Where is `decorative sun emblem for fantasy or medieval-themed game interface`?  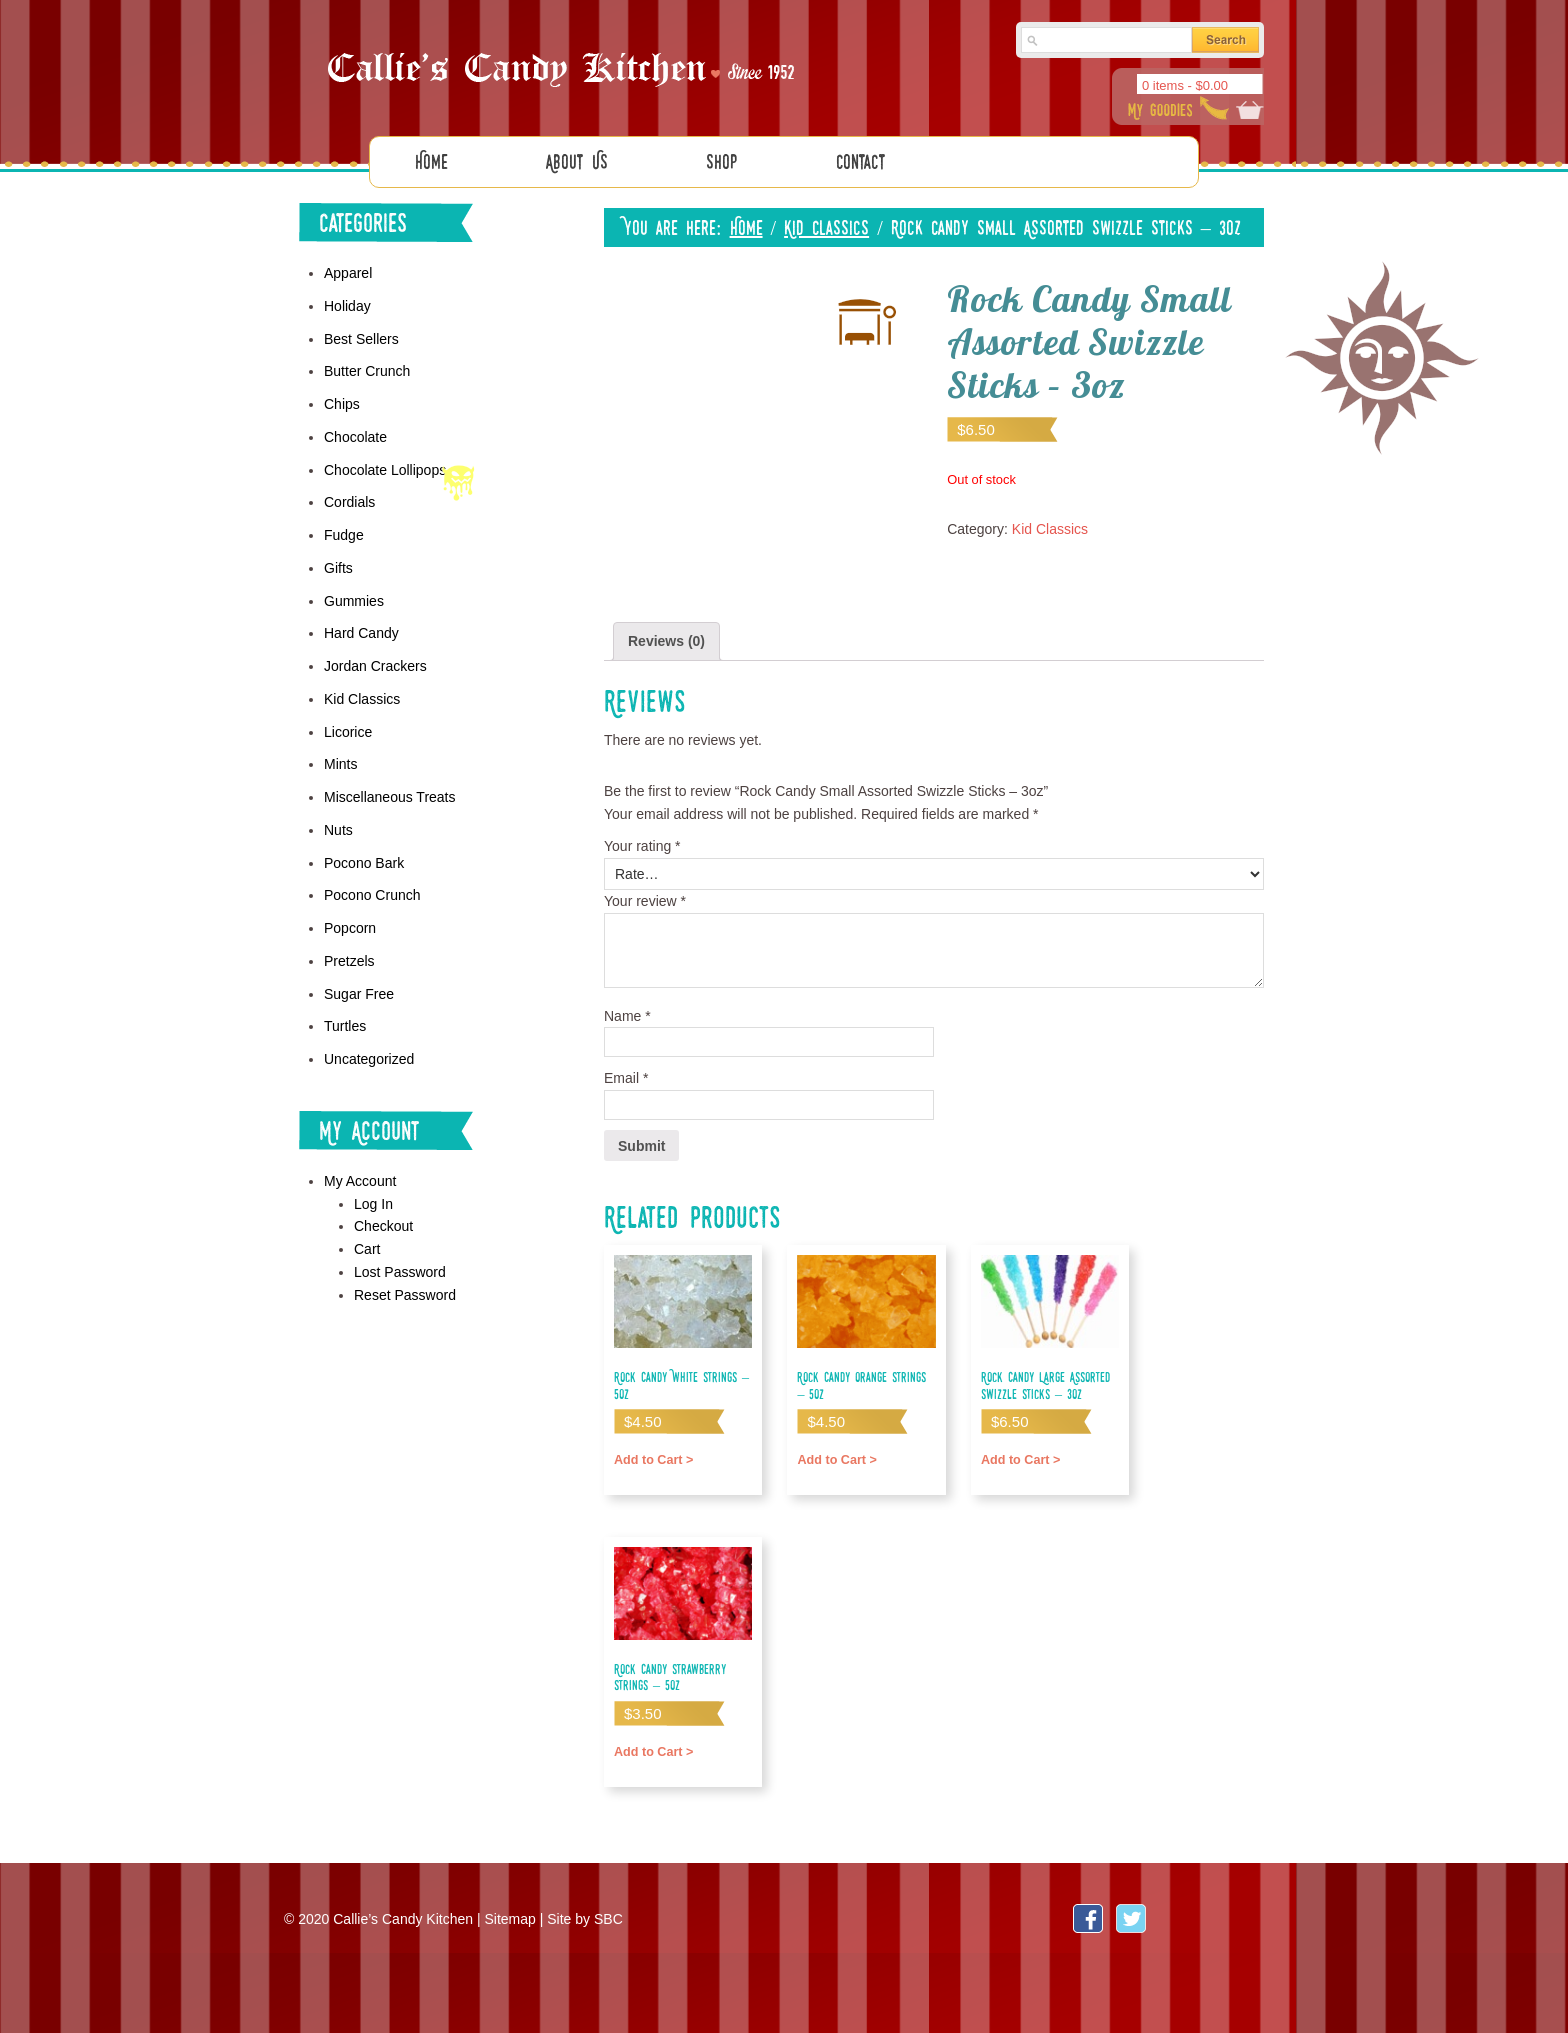
decorative sun emblem for fantasy or medieval-themed game interface is located at coordinates (1382, 358).